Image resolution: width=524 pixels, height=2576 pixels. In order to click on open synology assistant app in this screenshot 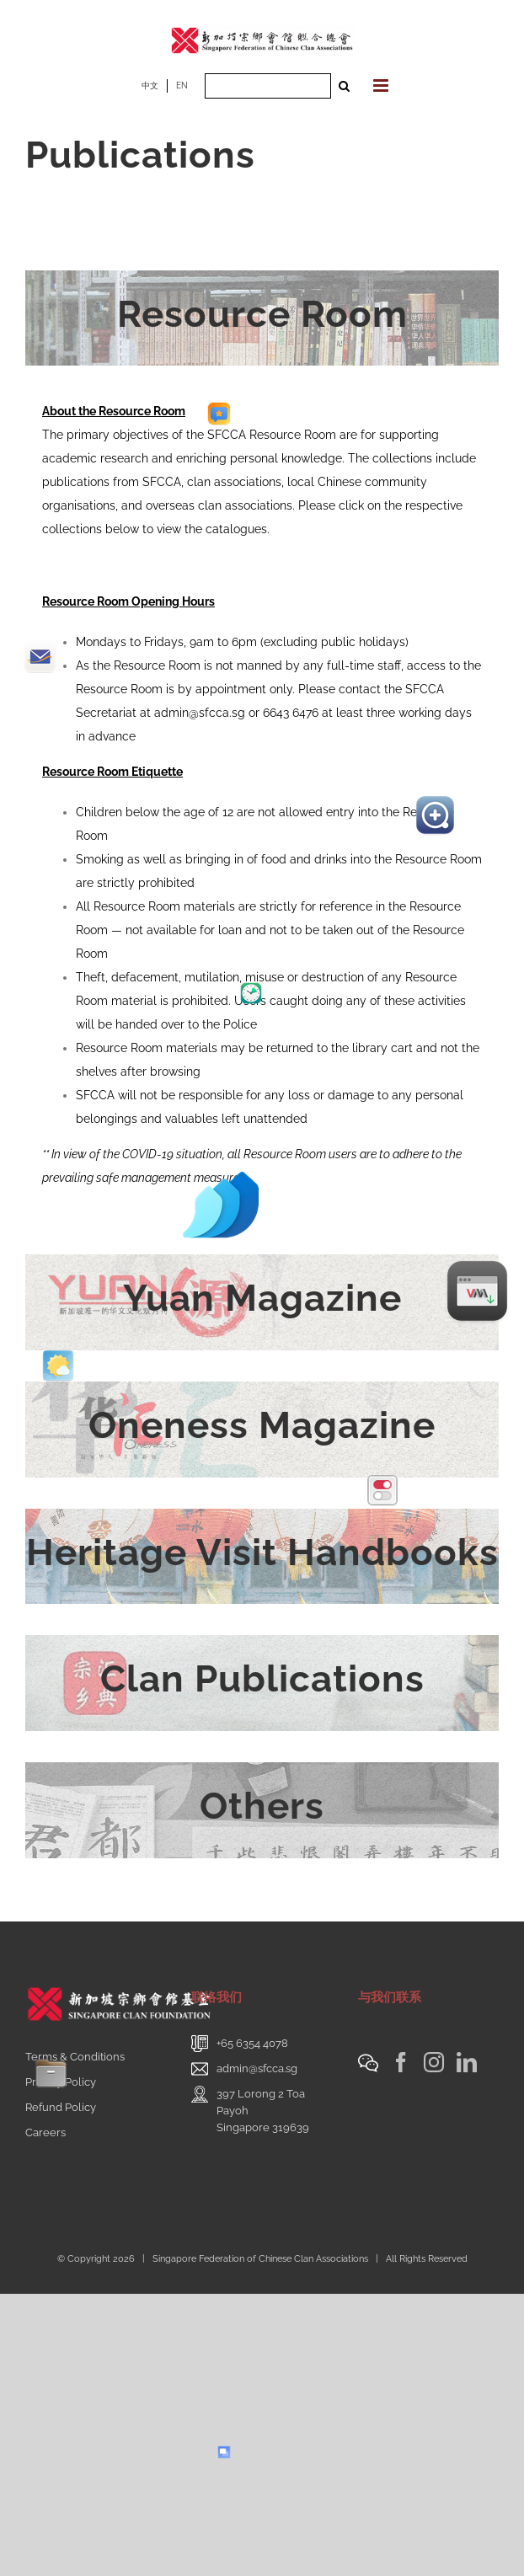, I will do `click(435, 815)`.